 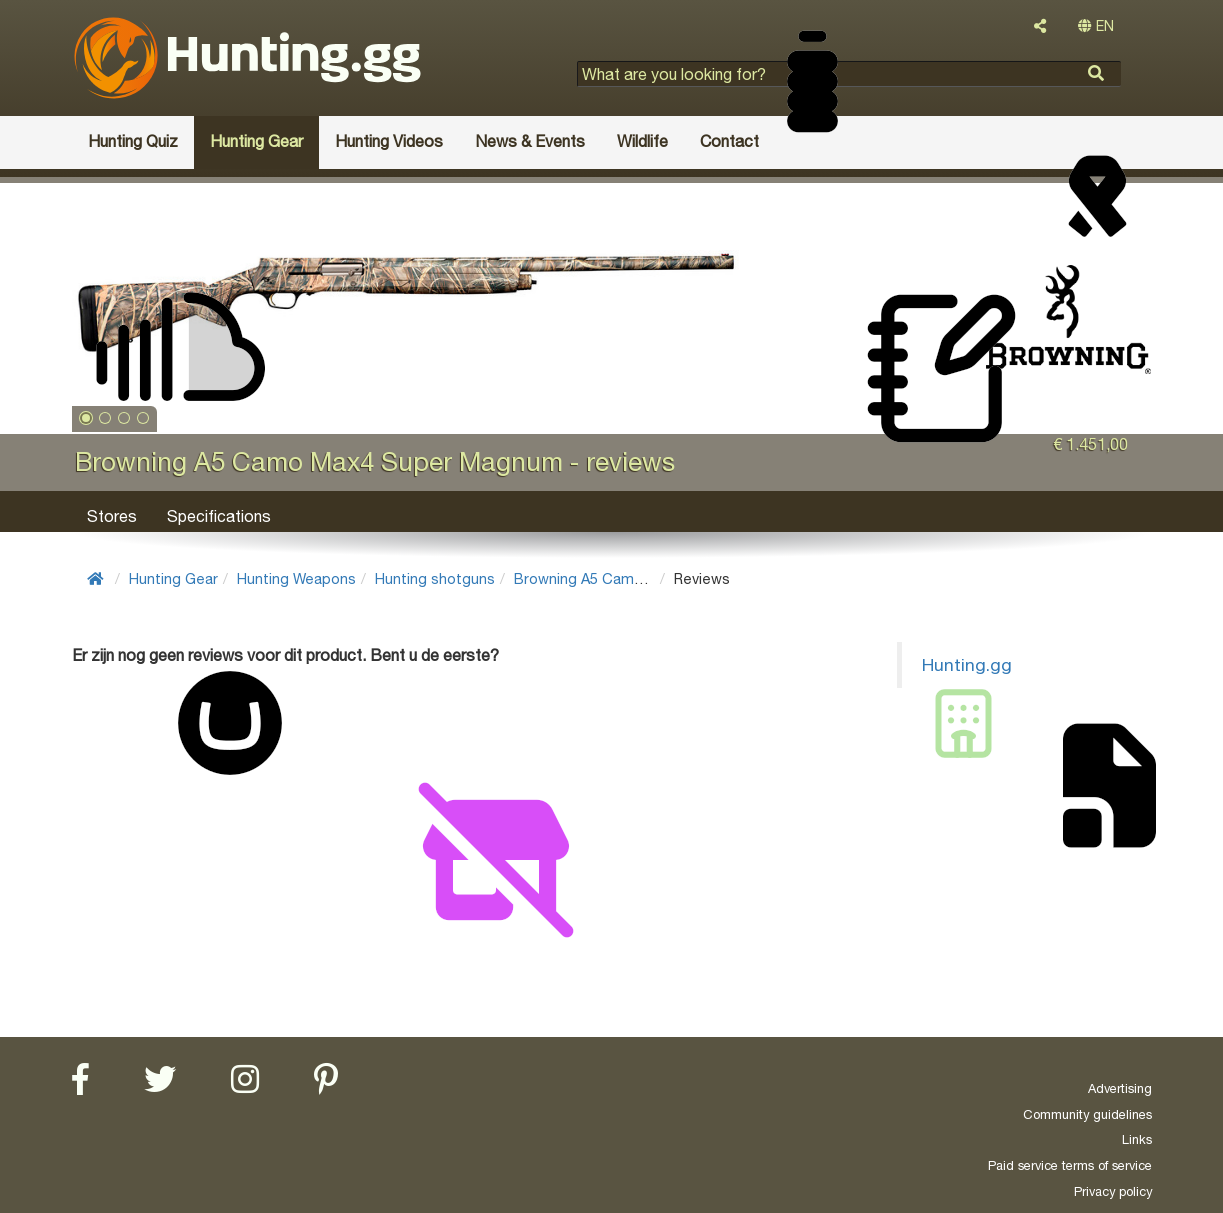 I want to click on indicates support for a cause or awareness campaign, so click(x=1097, y=197).